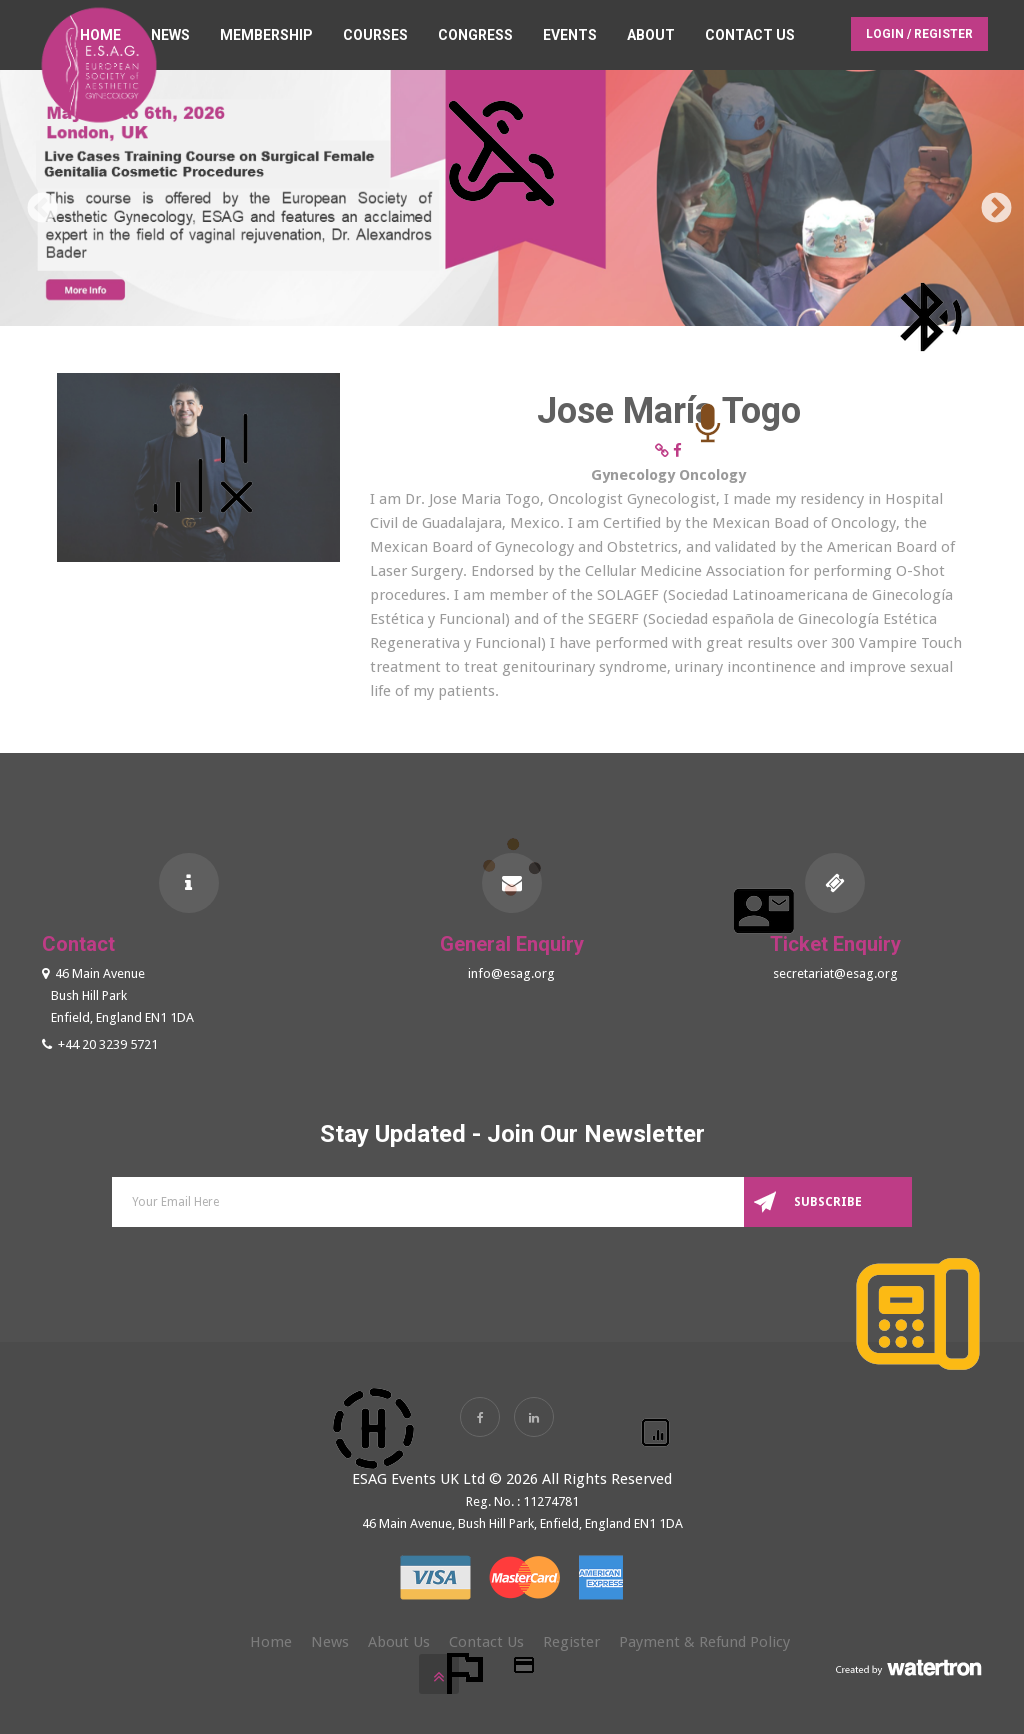 This screenshot has width=1024, height=1734. Describe the element at coordinates (655, 1432) in the screenshot. I see `align content to bottom-right corner` at that location.